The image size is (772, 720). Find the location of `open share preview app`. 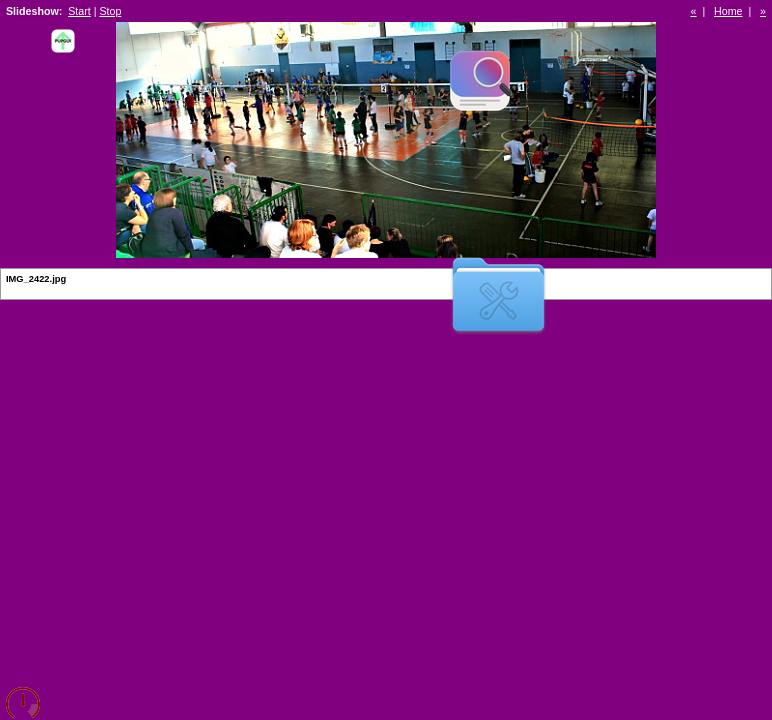

open share preview app is located at coordinates (480, 81).